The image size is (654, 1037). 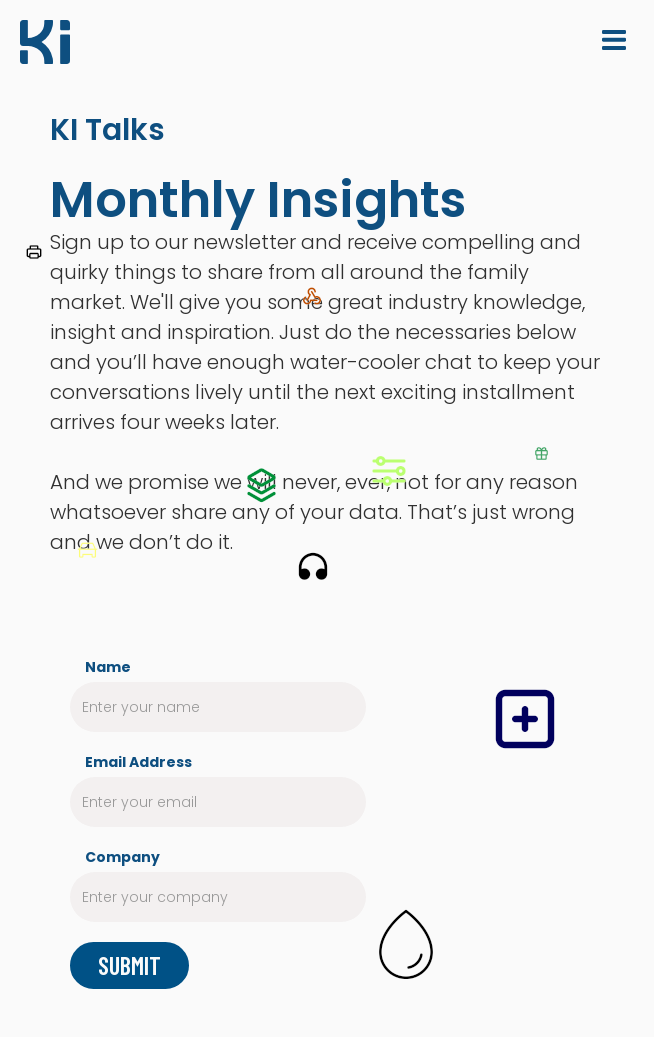 What do you see at coordinates (525, 719) in the screenshot?
I see `add a new item or entry` at bounding box center [525, 719].